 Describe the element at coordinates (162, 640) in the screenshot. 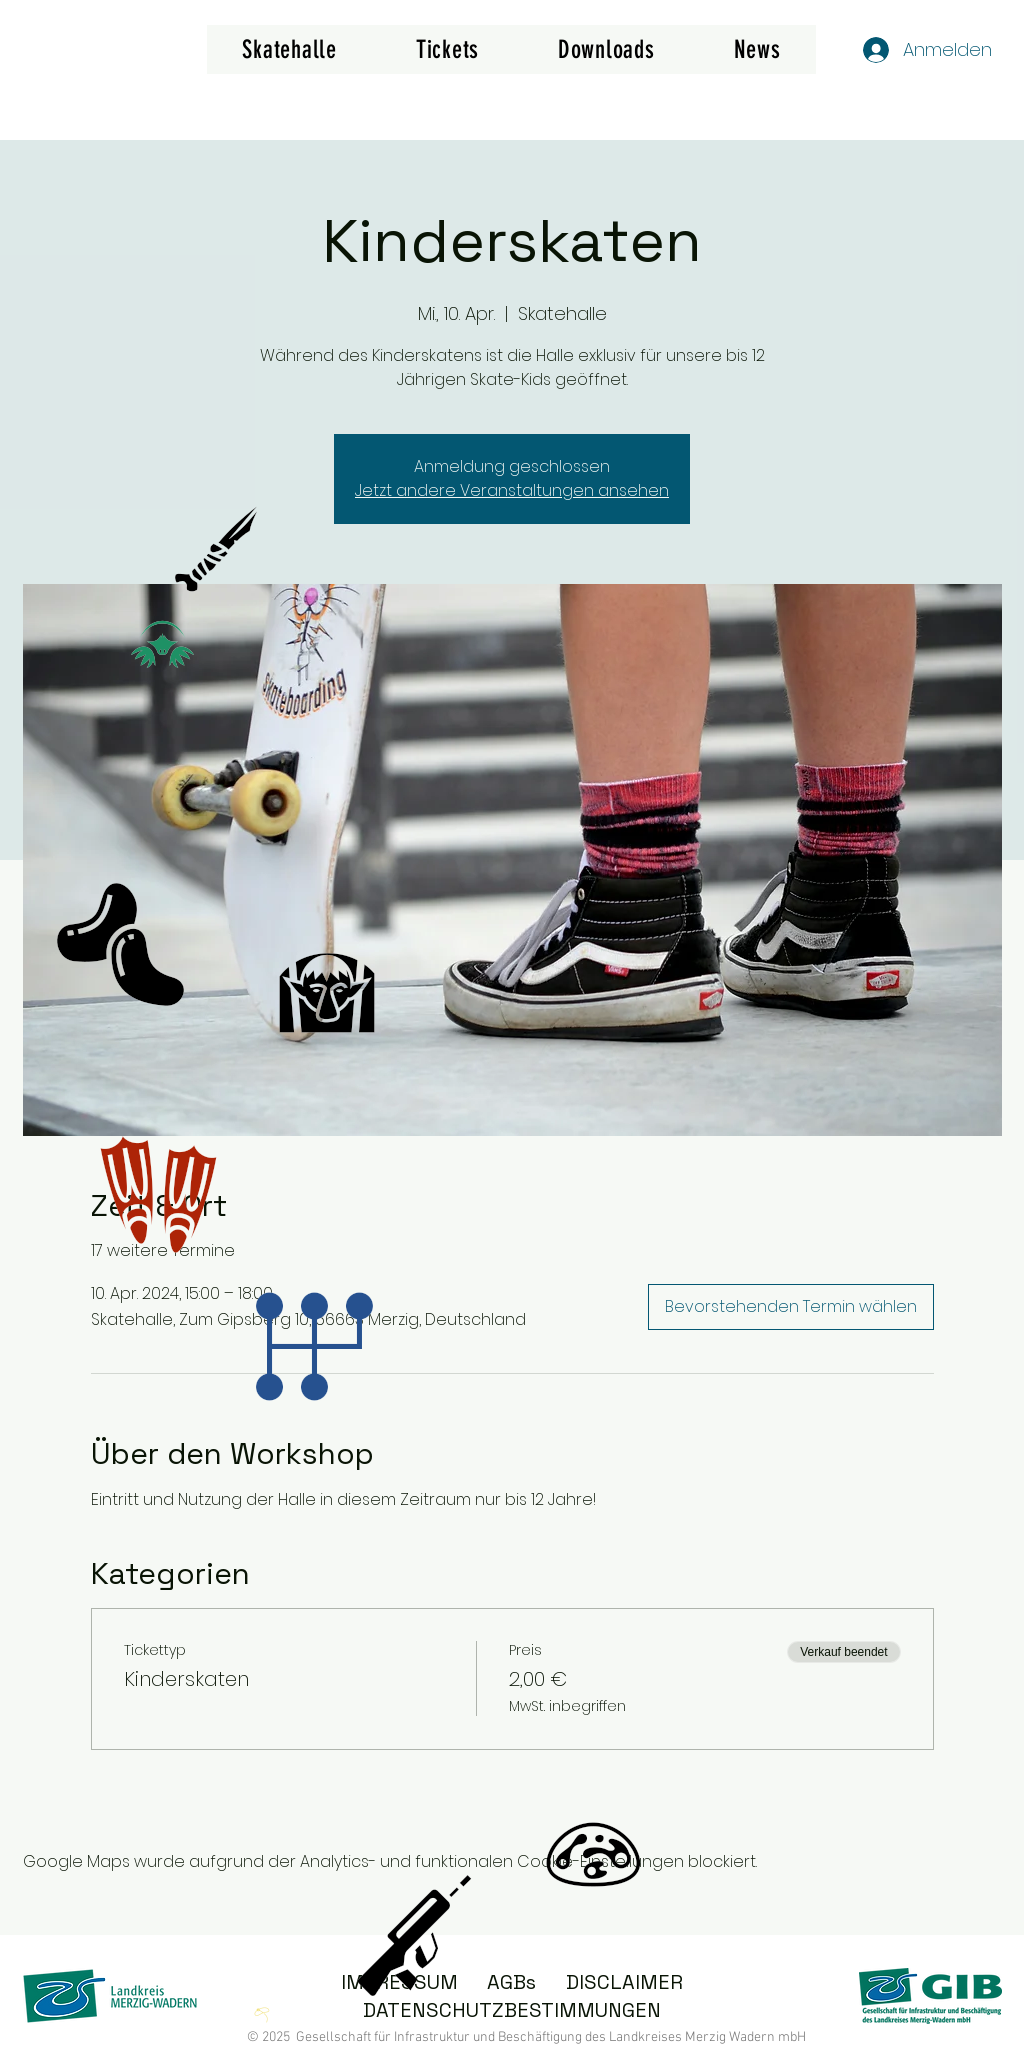

I see `mole character or creature in a game` at that location.